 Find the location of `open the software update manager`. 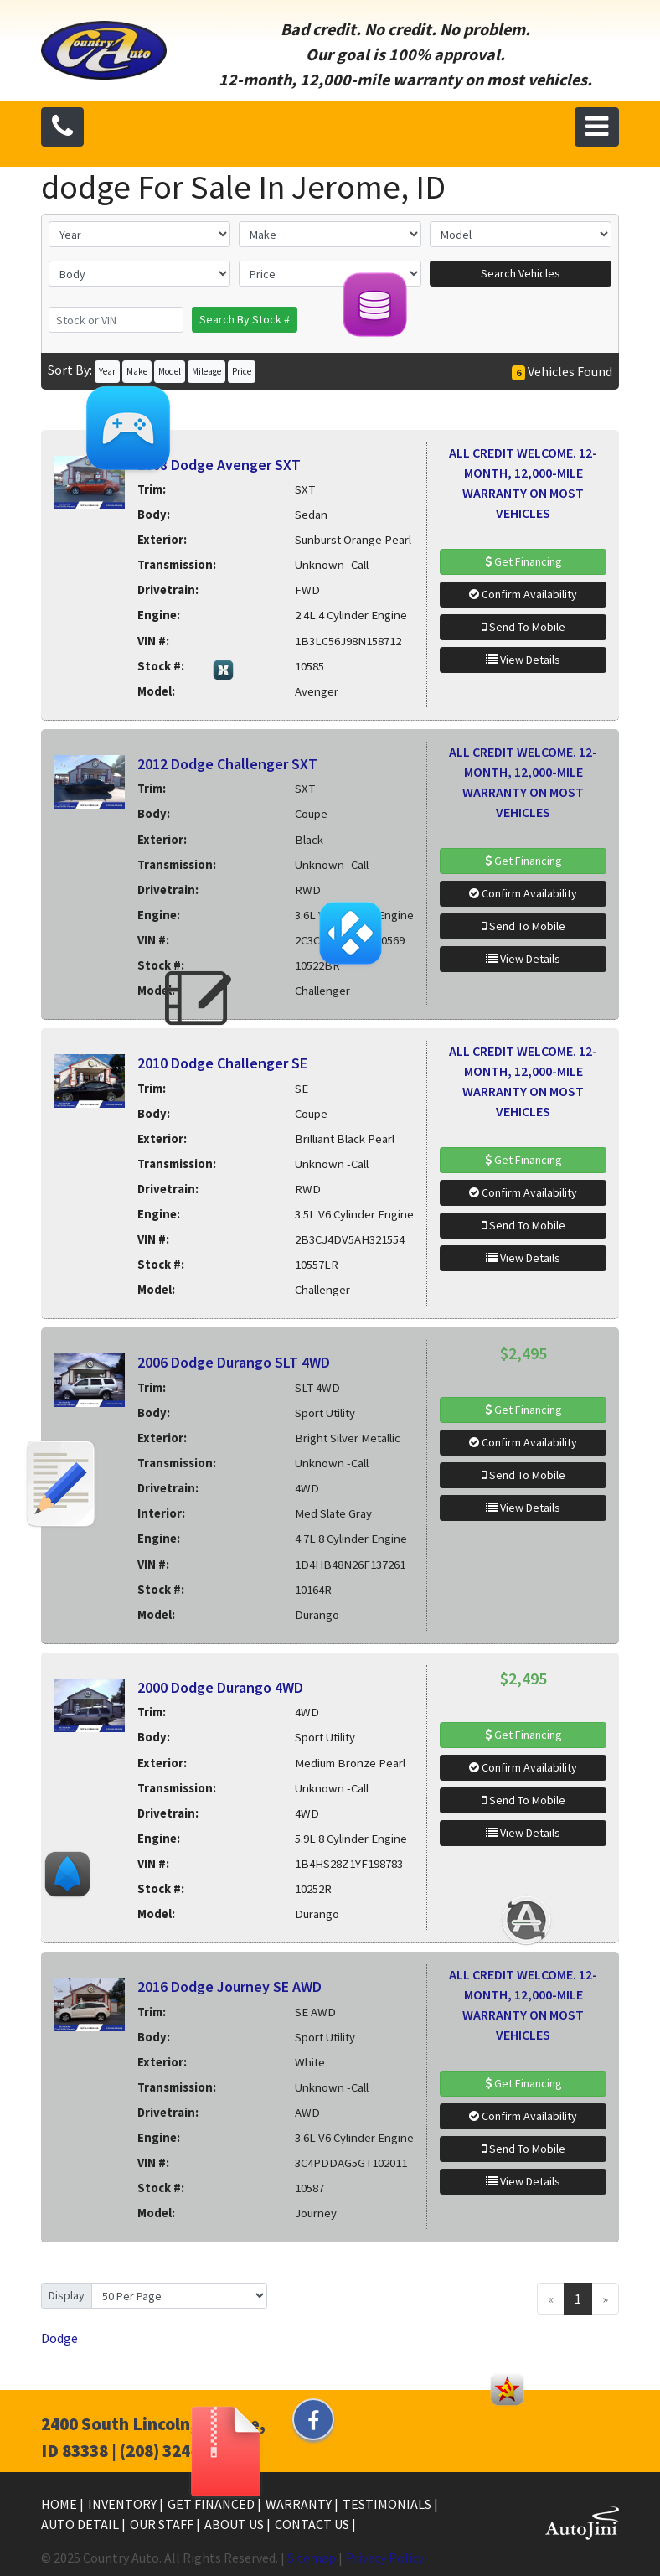

open the software update manager is located at coordinates (526, 1920).